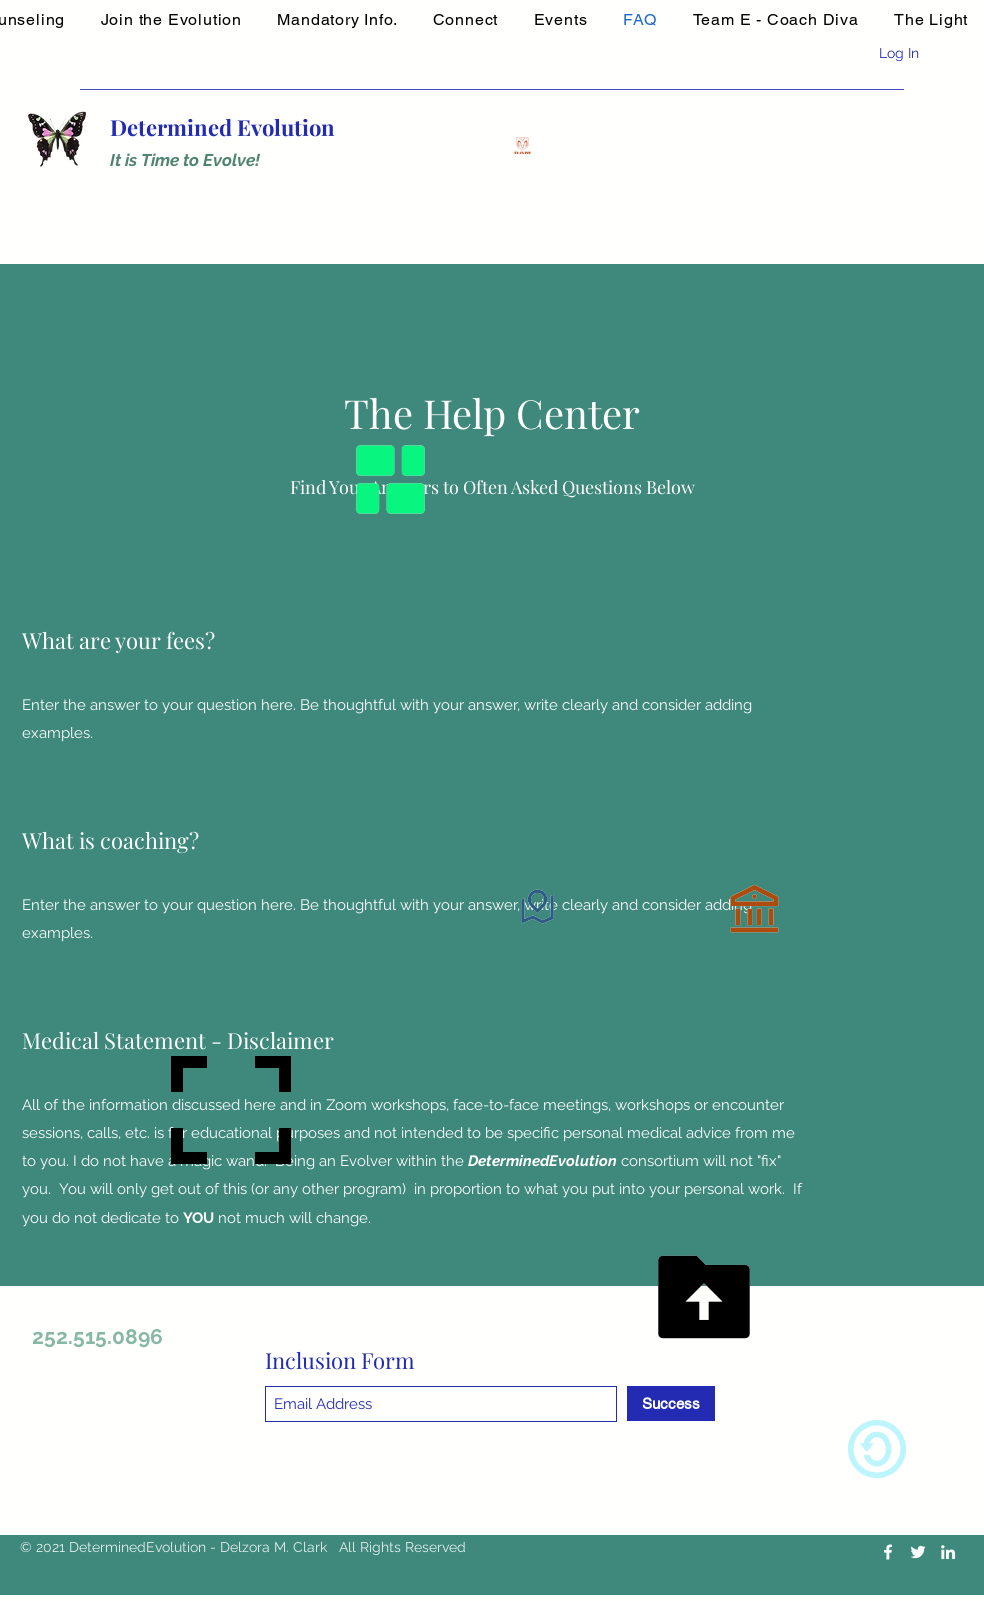 The image size is (984, 1601). I want to click on access the dashboard or control panel, so click(390, 479).